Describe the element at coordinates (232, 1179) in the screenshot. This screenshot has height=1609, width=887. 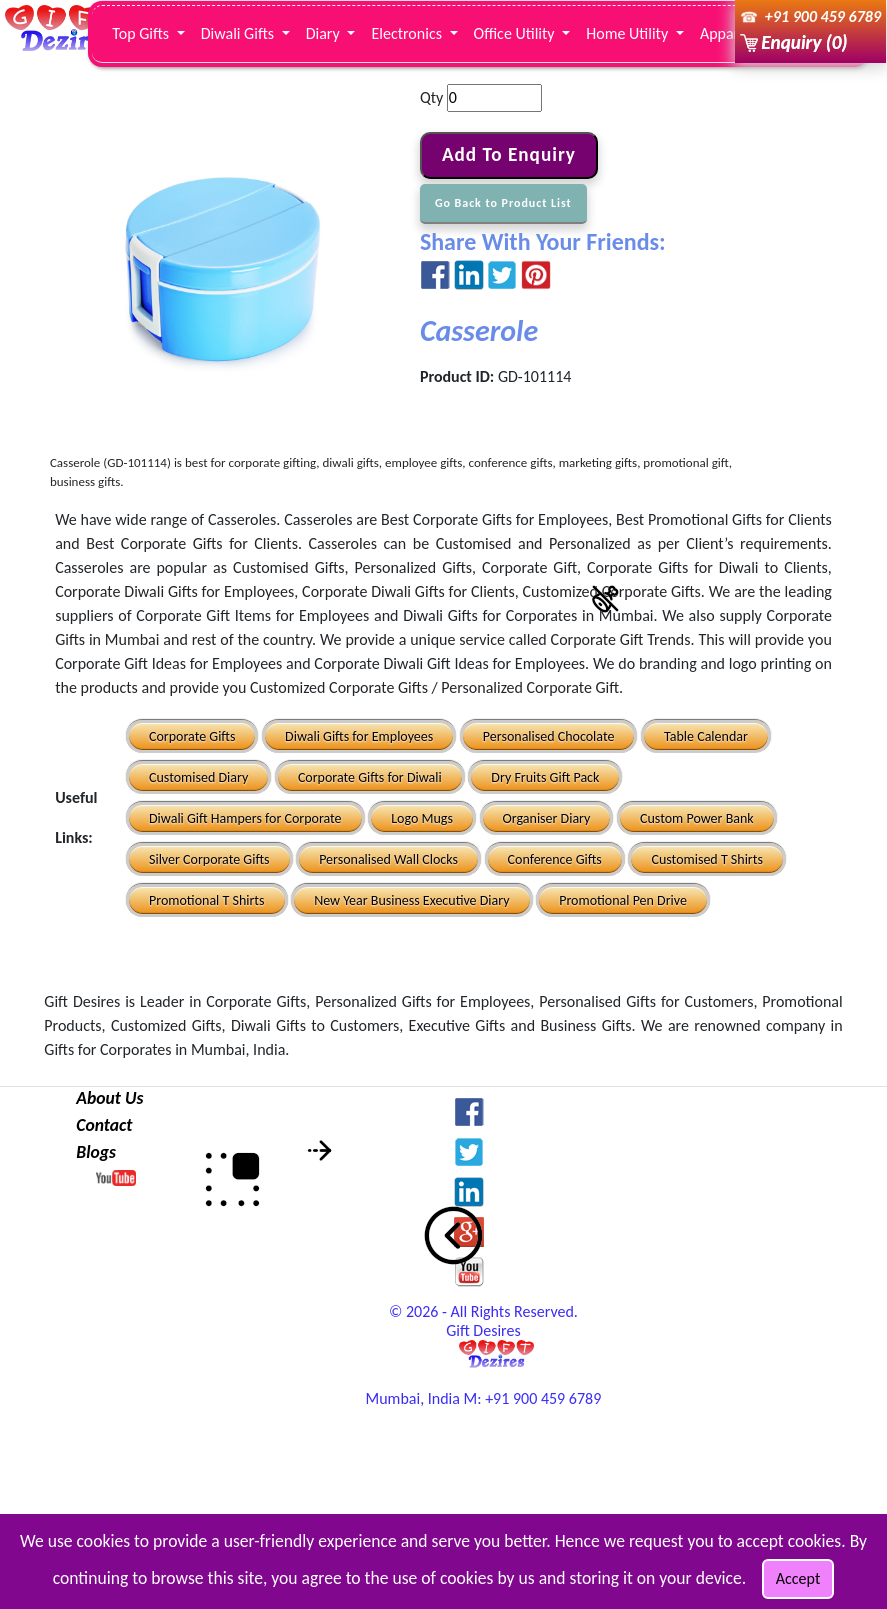
I see `align element to top-right corner` at that location.